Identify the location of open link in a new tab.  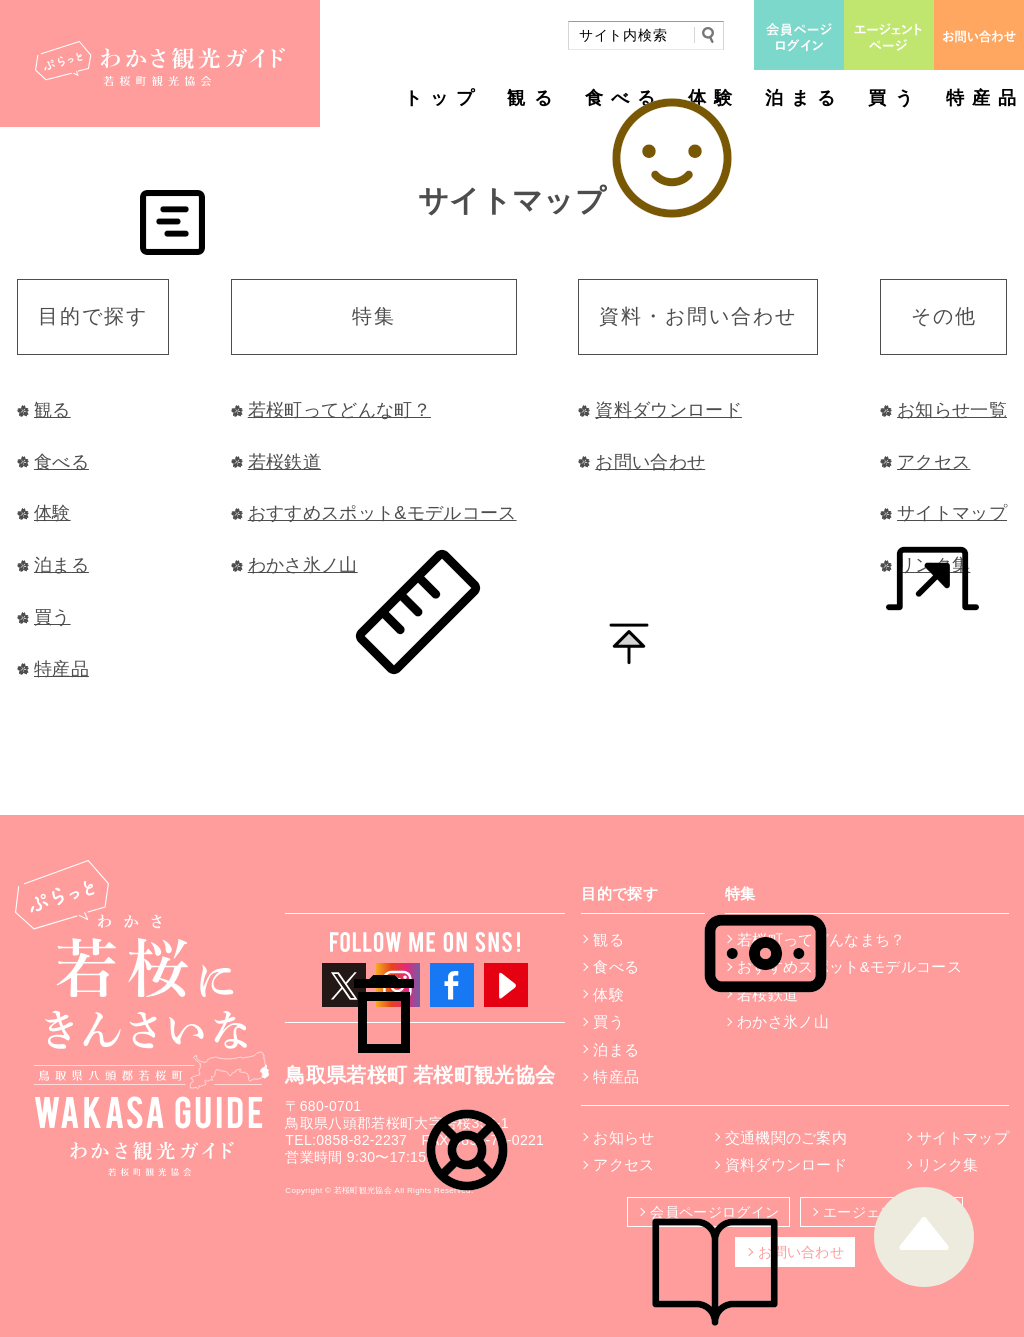
(932, 578).